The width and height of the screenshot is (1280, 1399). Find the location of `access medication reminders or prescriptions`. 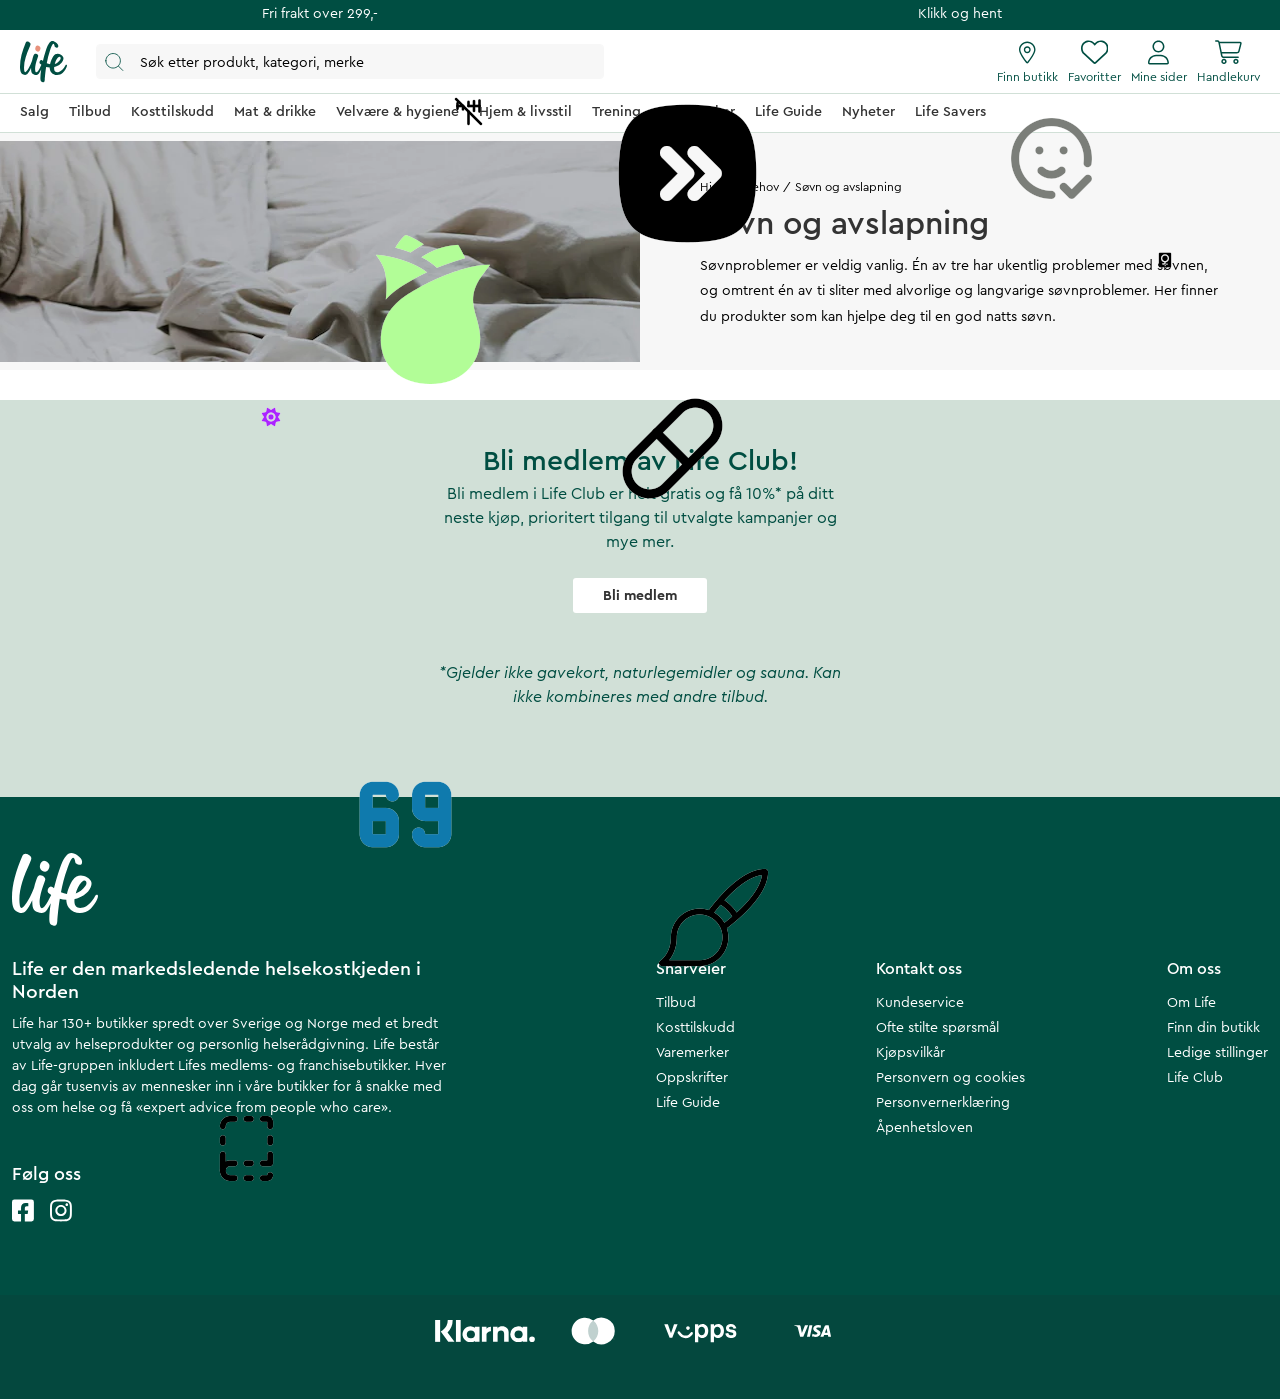

access medication reminders or prescriptions is located at coordinates (672, 448).